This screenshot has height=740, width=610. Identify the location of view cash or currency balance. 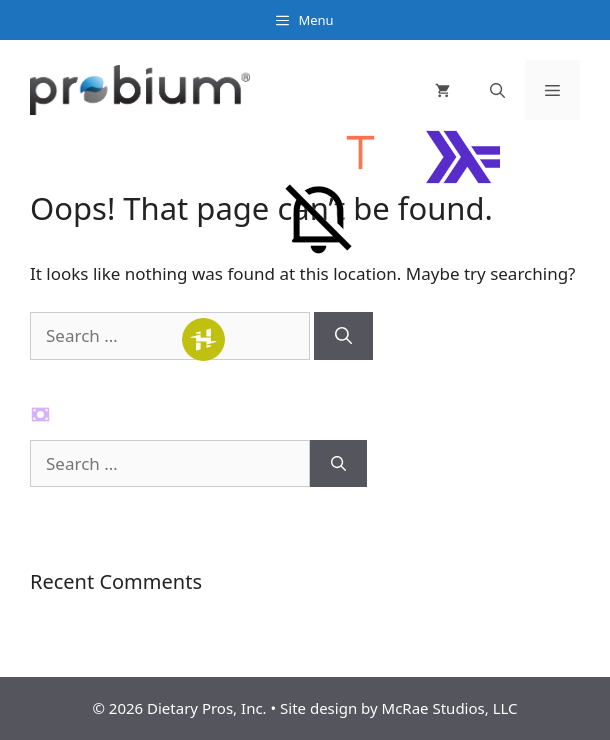
(40, 414).